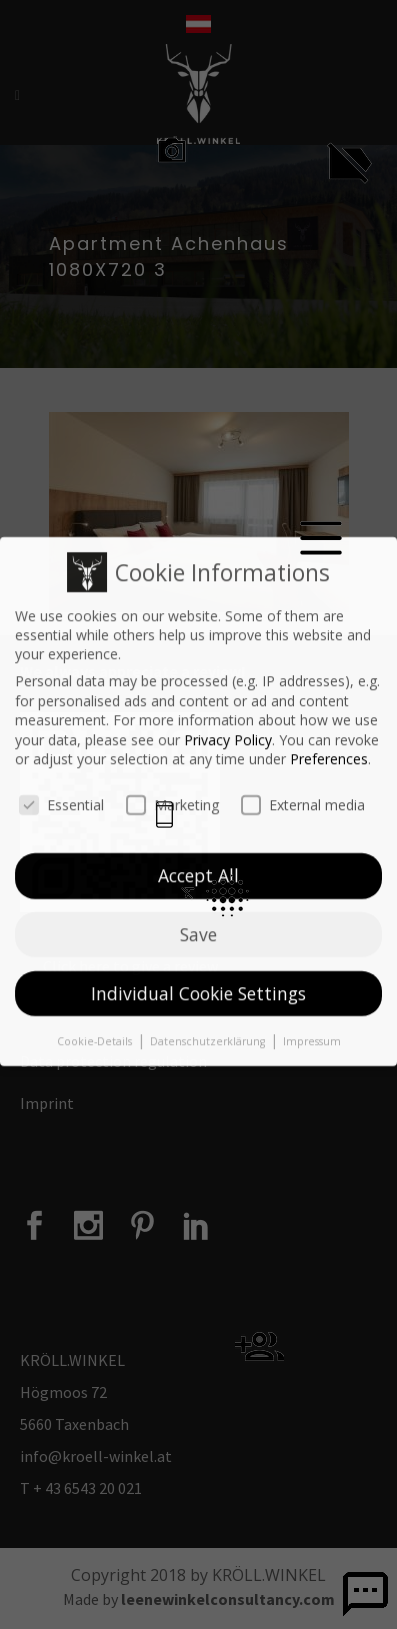 This screenshot has height=1629, width=397. Describe the element at coordinates (172, 150) in the screenshot. I see `apply black and white filter to photo` at that location.